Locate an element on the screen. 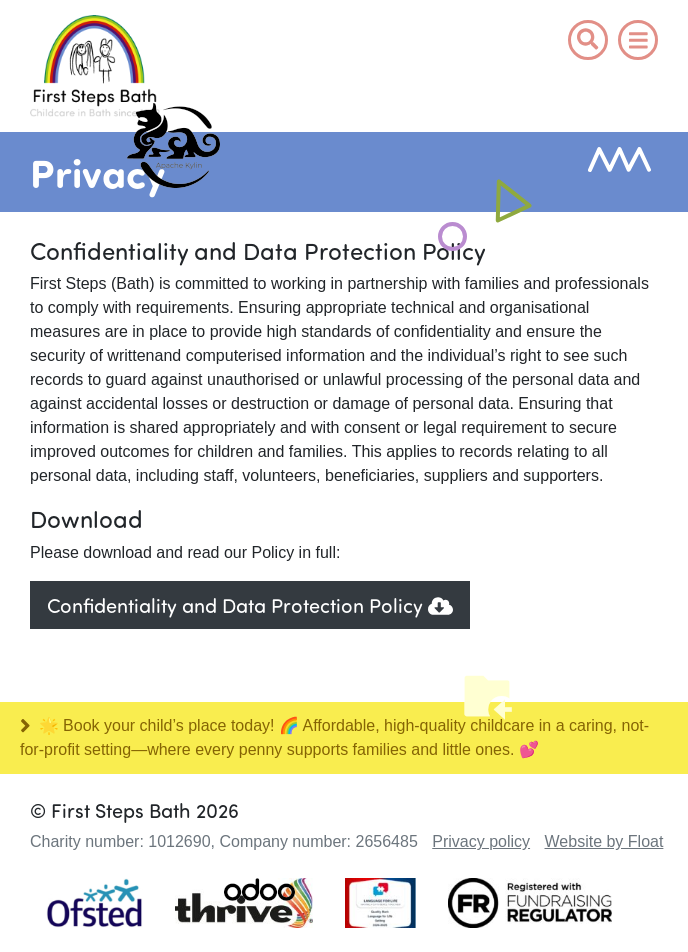 Image resolution: width=688 pixels, height=952 pixels. Apache Kylin project logo is located at coordinates (173, 145).